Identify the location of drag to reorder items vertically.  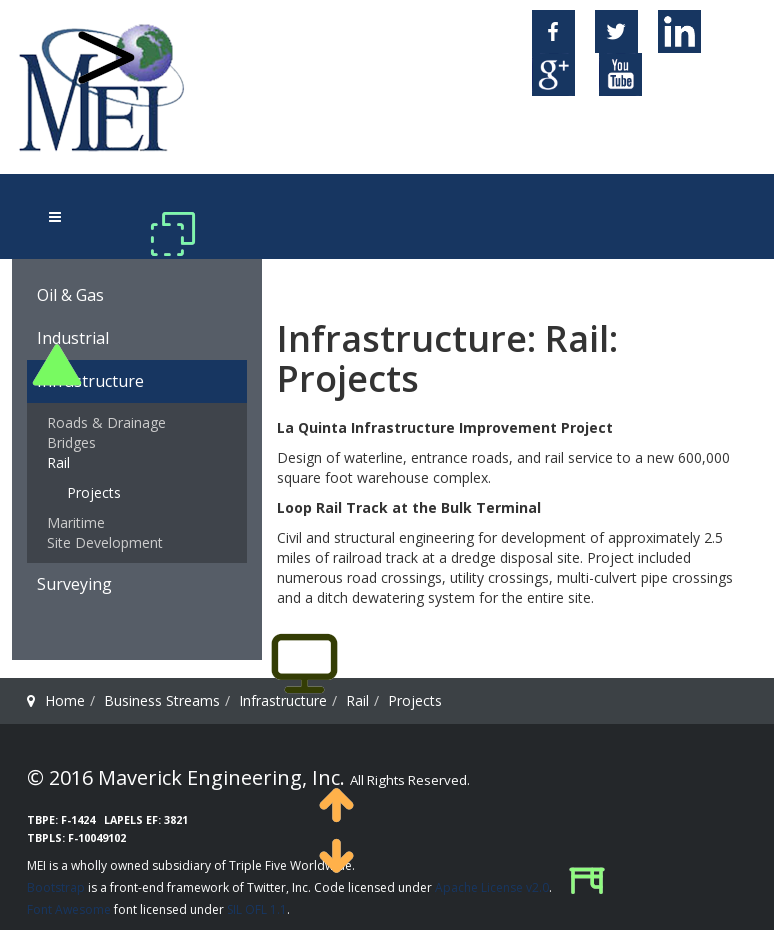
(336, 830).